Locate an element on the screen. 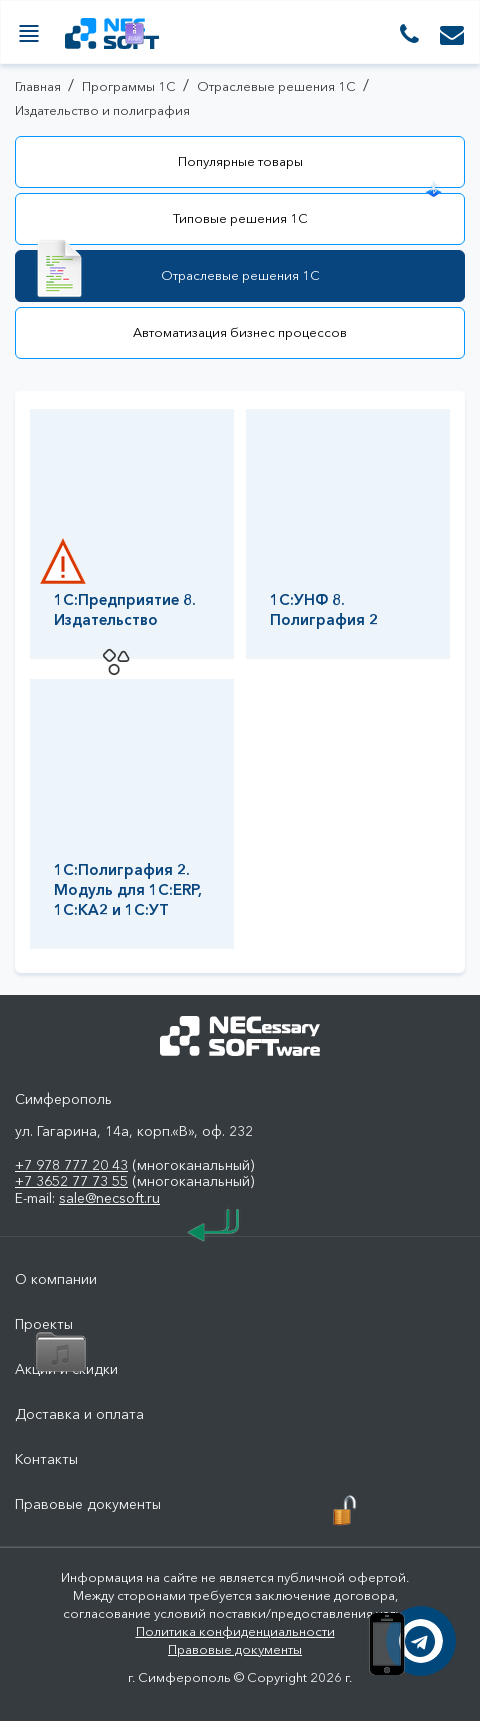 This screenshot has width=480, height=1721. access symbols and special characters is located at coordinates (116, 662).